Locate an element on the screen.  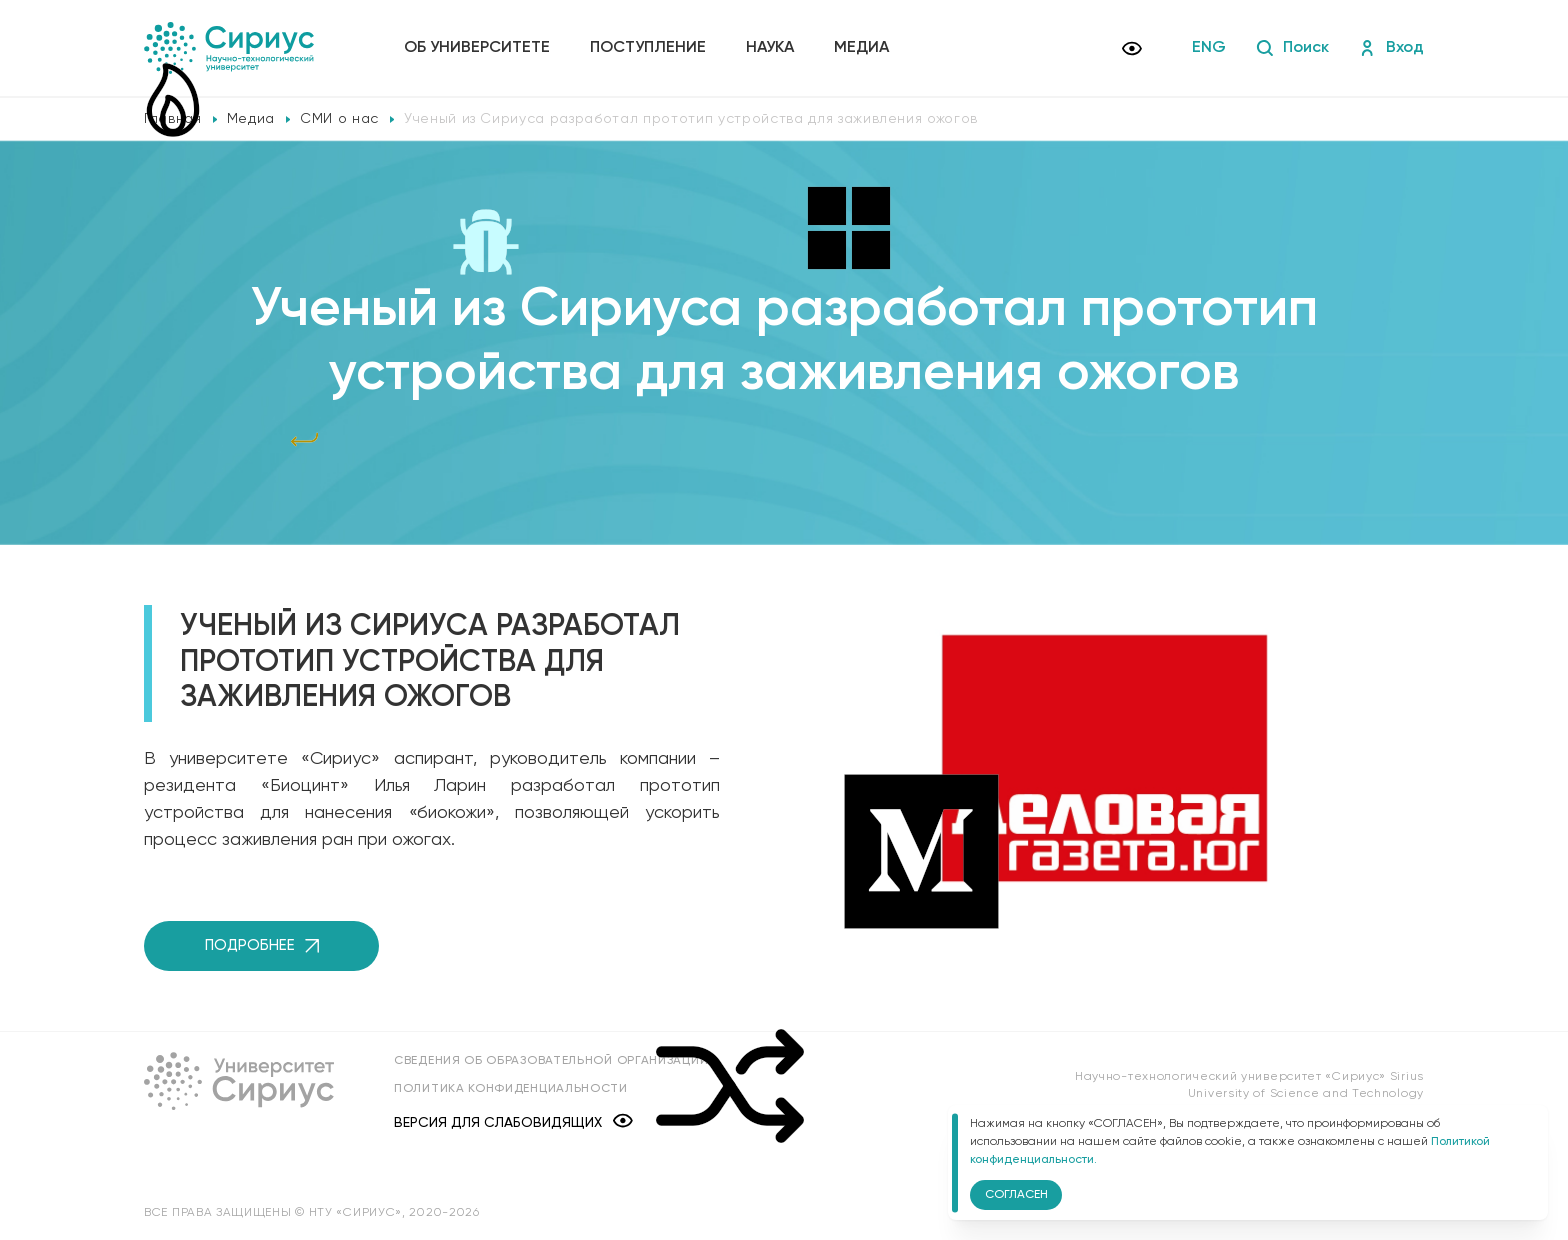
shuffle playlist or queue order is located at coordinates (730, 1086).